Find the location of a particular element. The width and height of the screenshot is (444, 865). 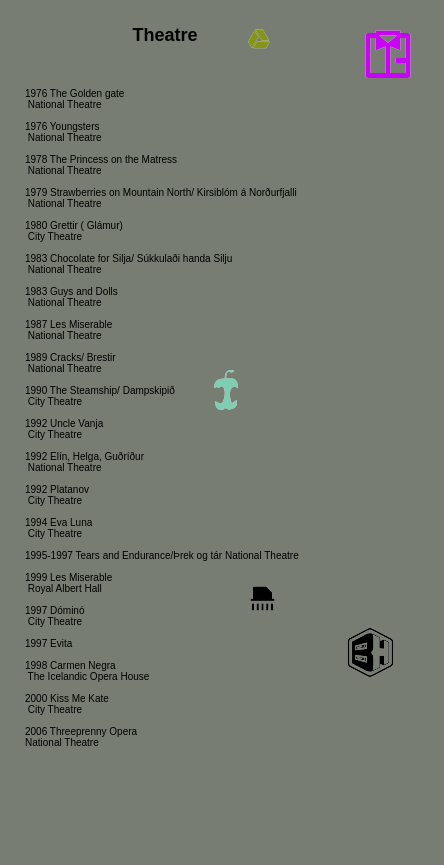

view clothing or apparel options is located at coordinates (388, 53).